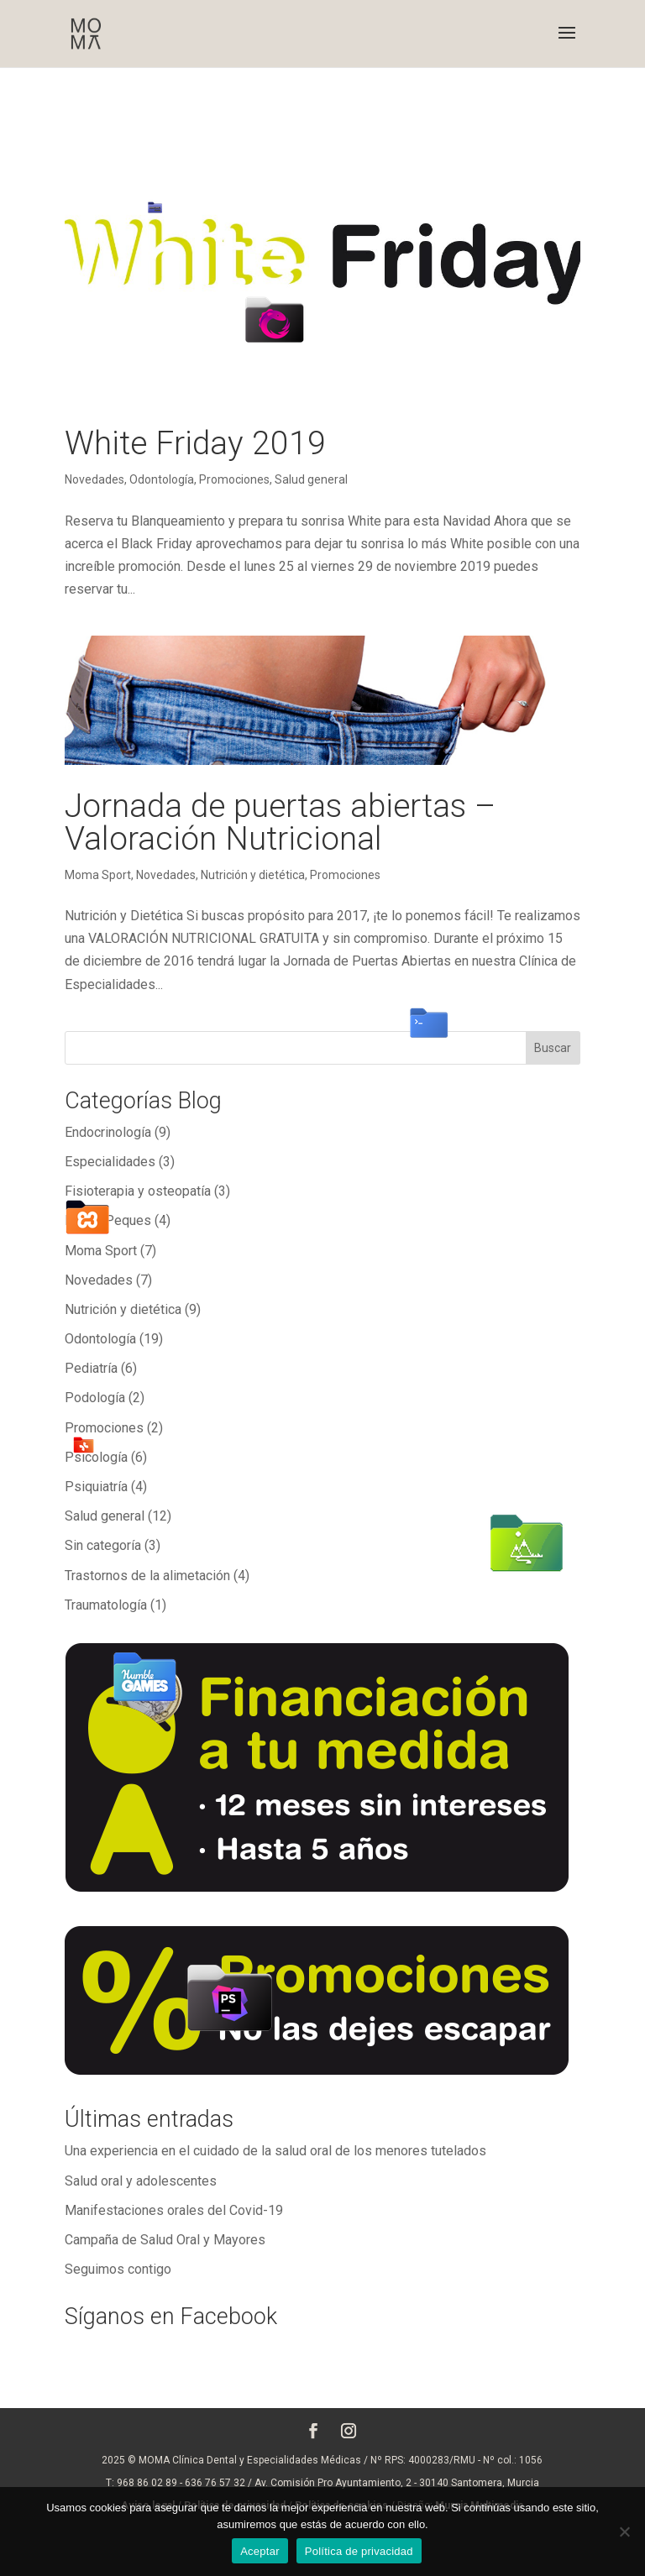 The height and width of the screenshot is (2576, 645). I want to click on open folder containing powershell scripts, so click(428, 1024).